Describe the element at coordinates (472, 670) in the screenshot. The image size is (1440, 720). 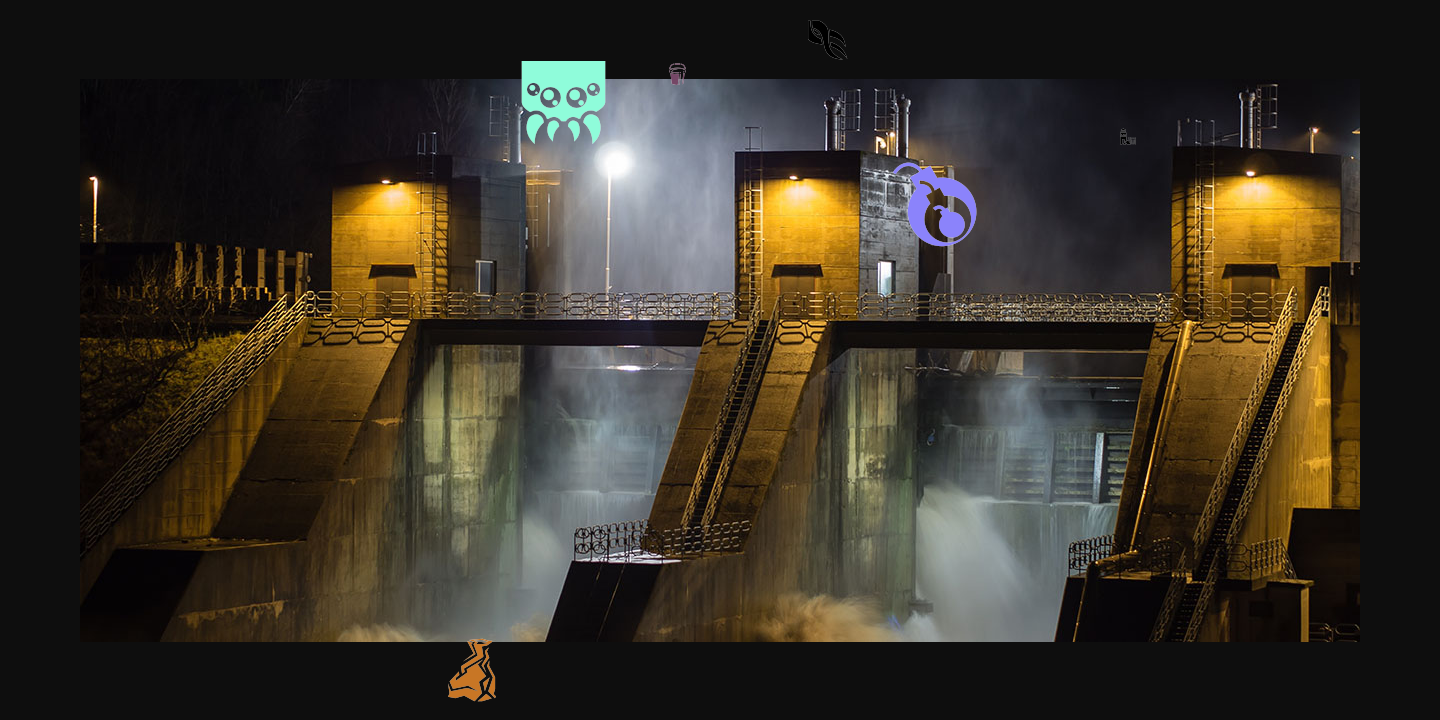
I see `indicates item has been discarded or trashed` at that location.